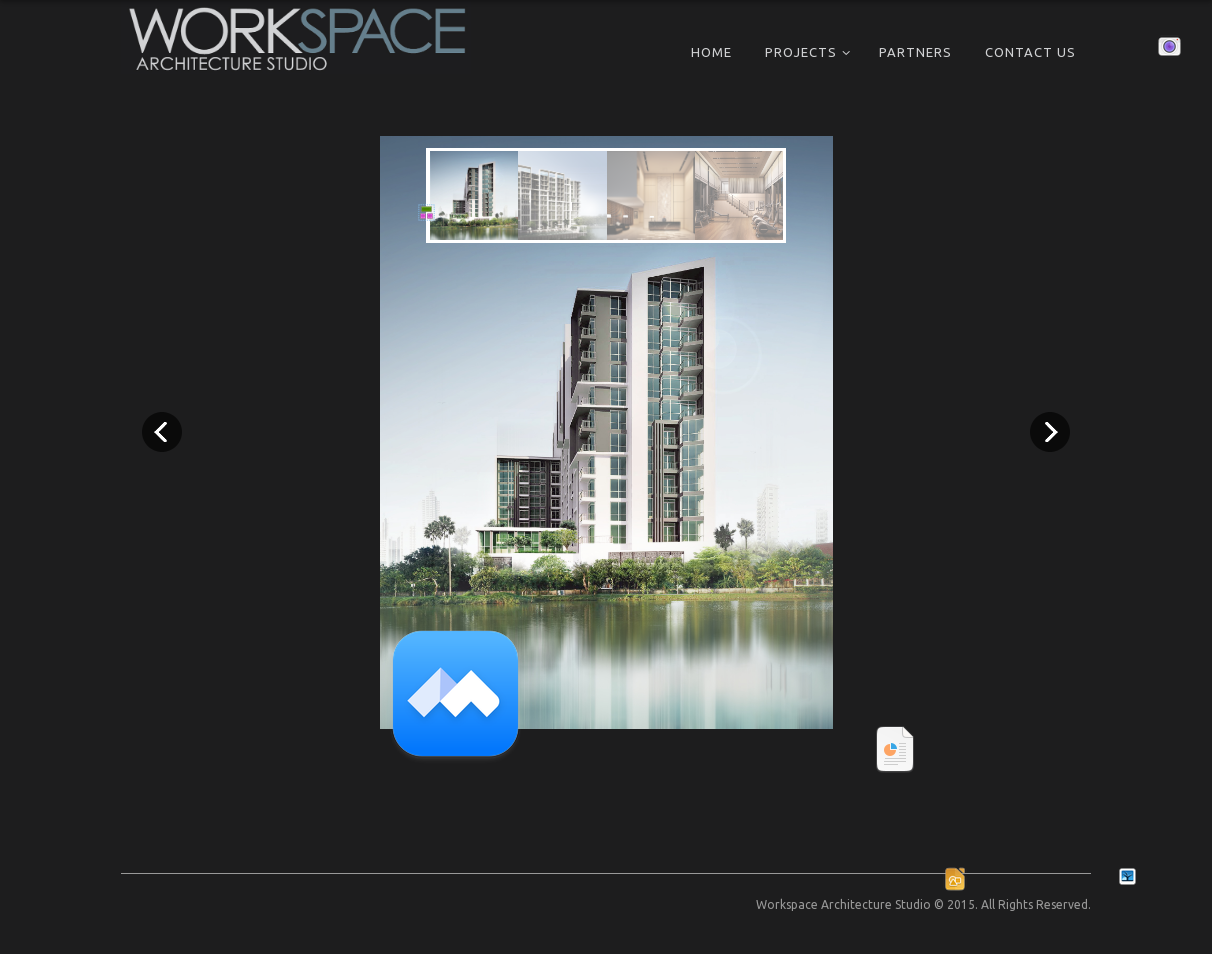 The image size is (1212, 954). I want to click on select all items in the current view, so click(426, 212).